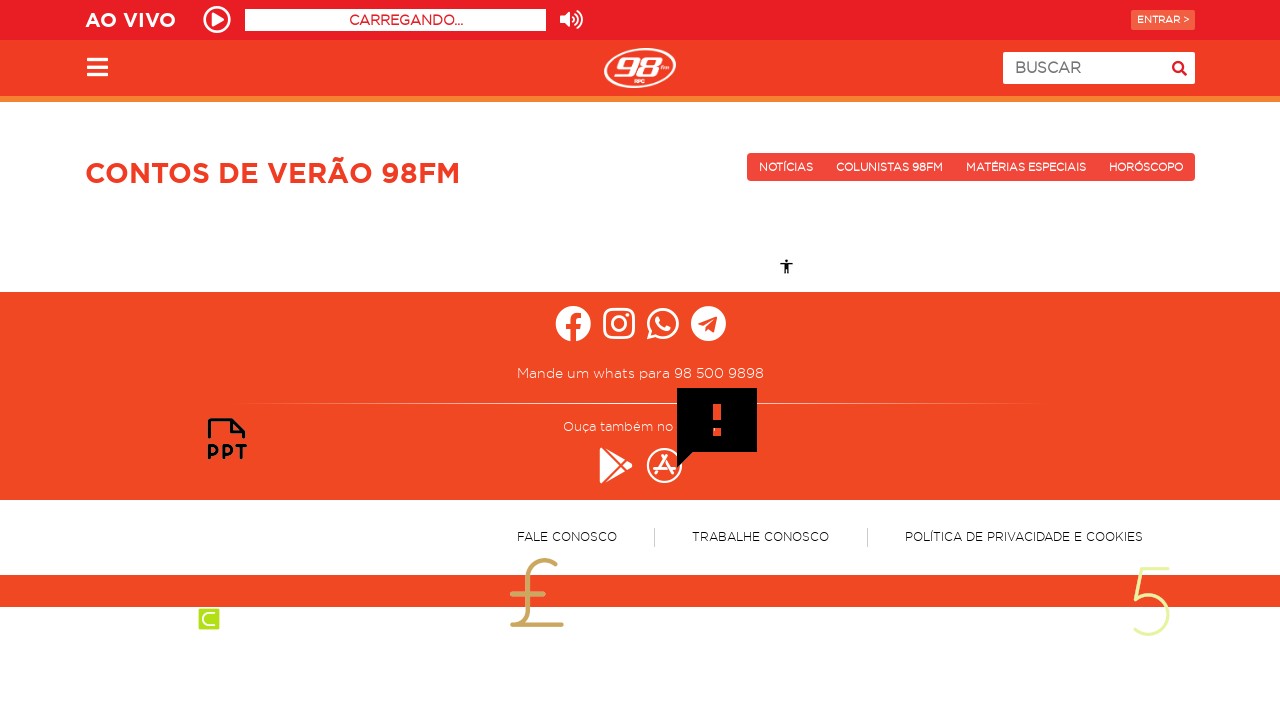  Describe the element at coordinates (1151, 601) in the screenshot. I see `indicates the number five in a list or sequence` at that location.